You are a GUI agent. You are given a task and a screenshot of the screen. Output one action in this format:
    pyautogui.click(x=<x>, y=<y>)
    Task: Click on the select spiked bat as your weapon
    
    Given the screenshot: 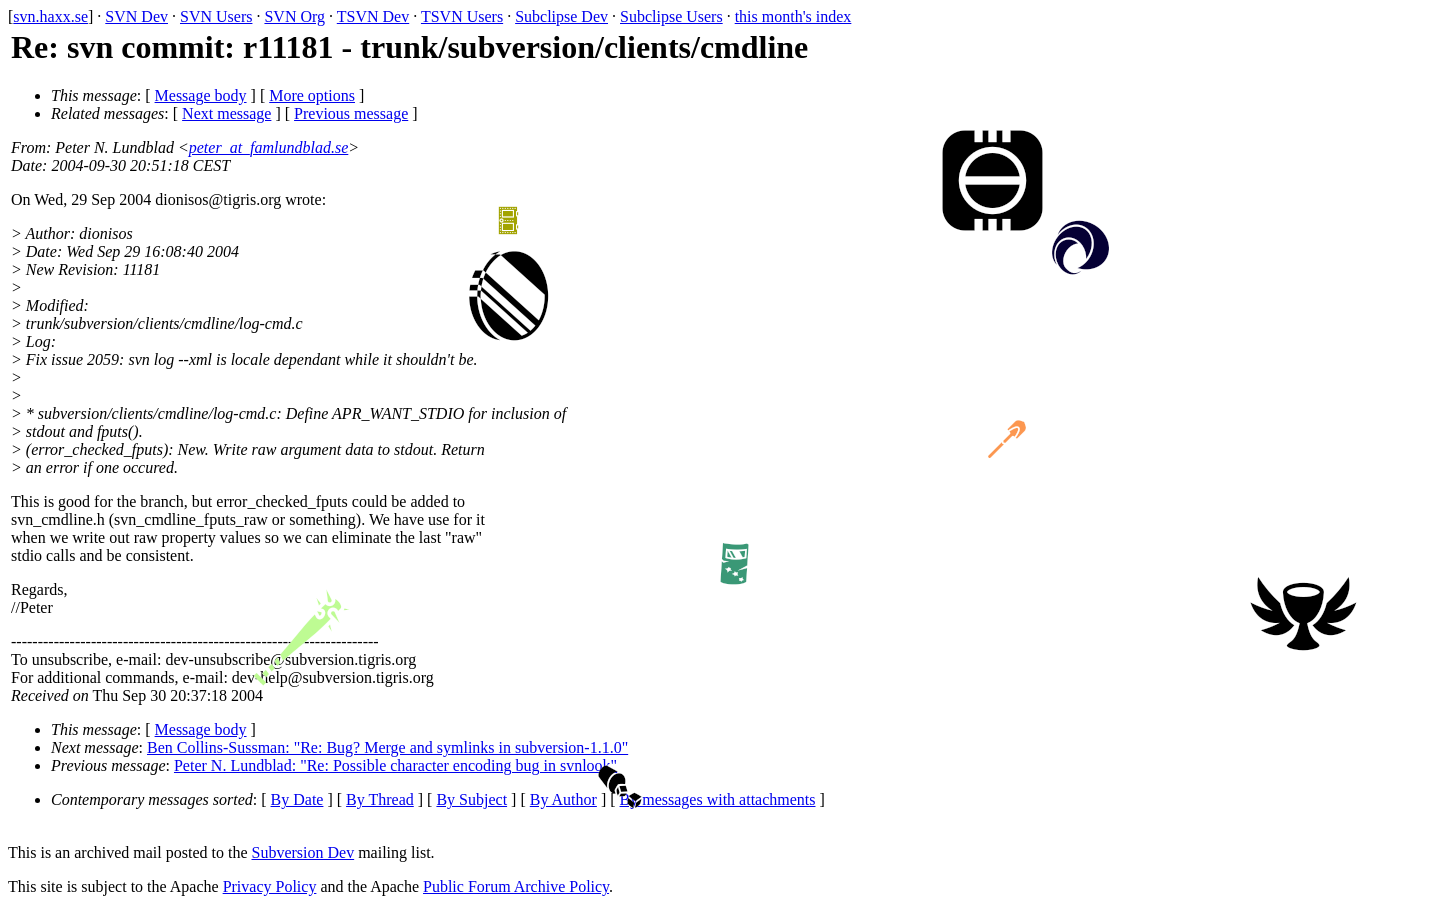 What is the action you would take?
    pyautogui.click(x=301, y=637)
    